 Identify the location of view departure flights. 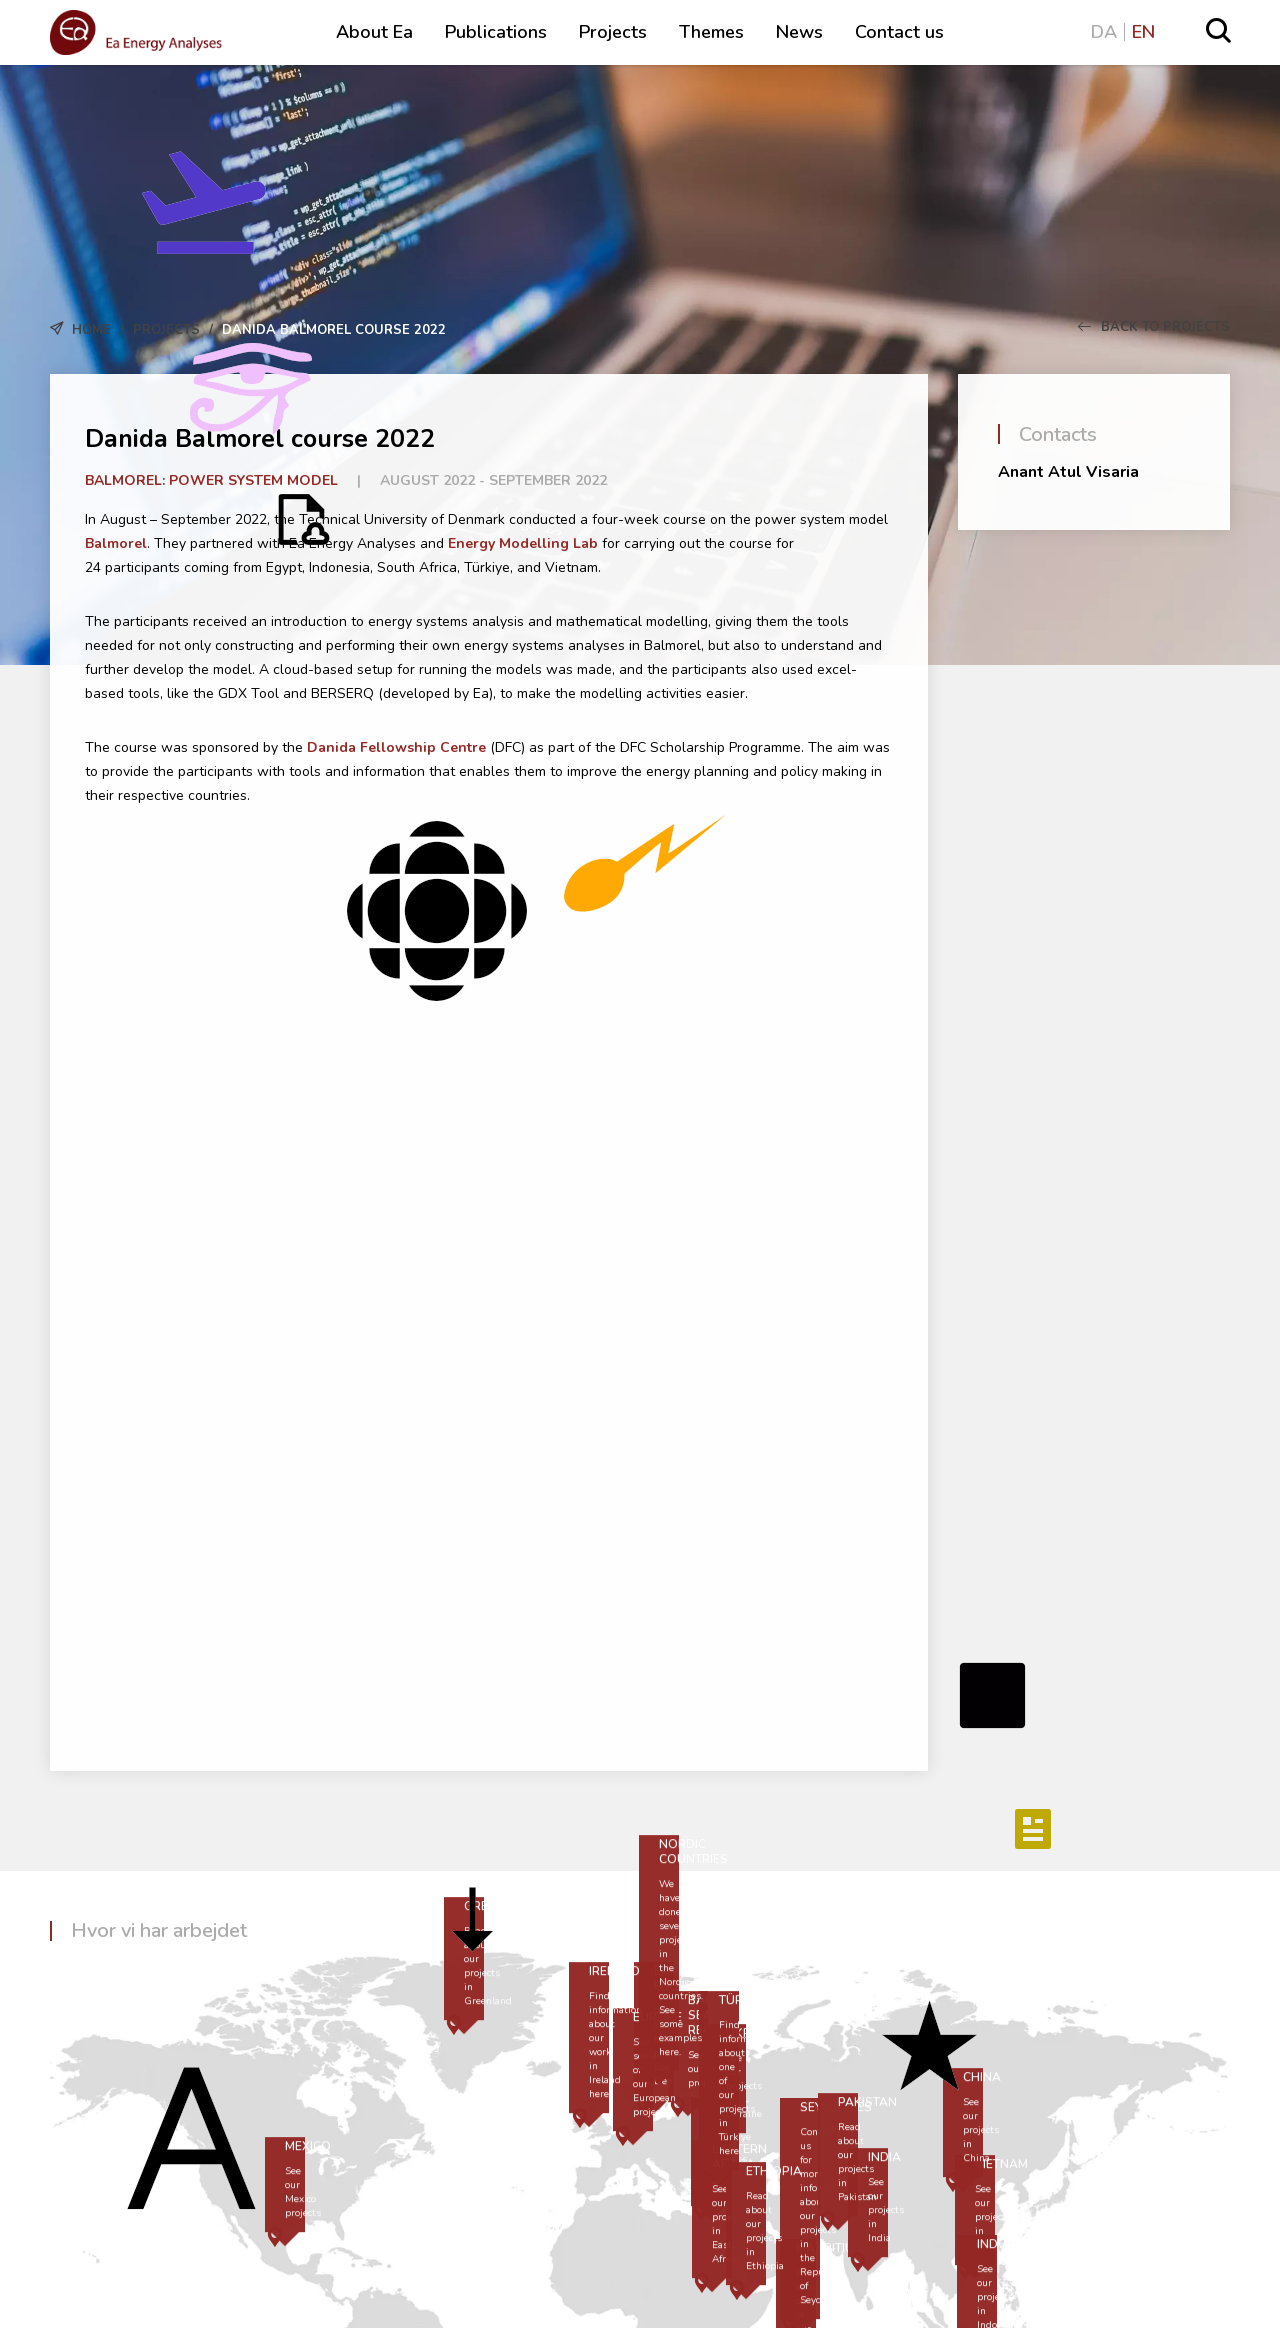
(205, 199).